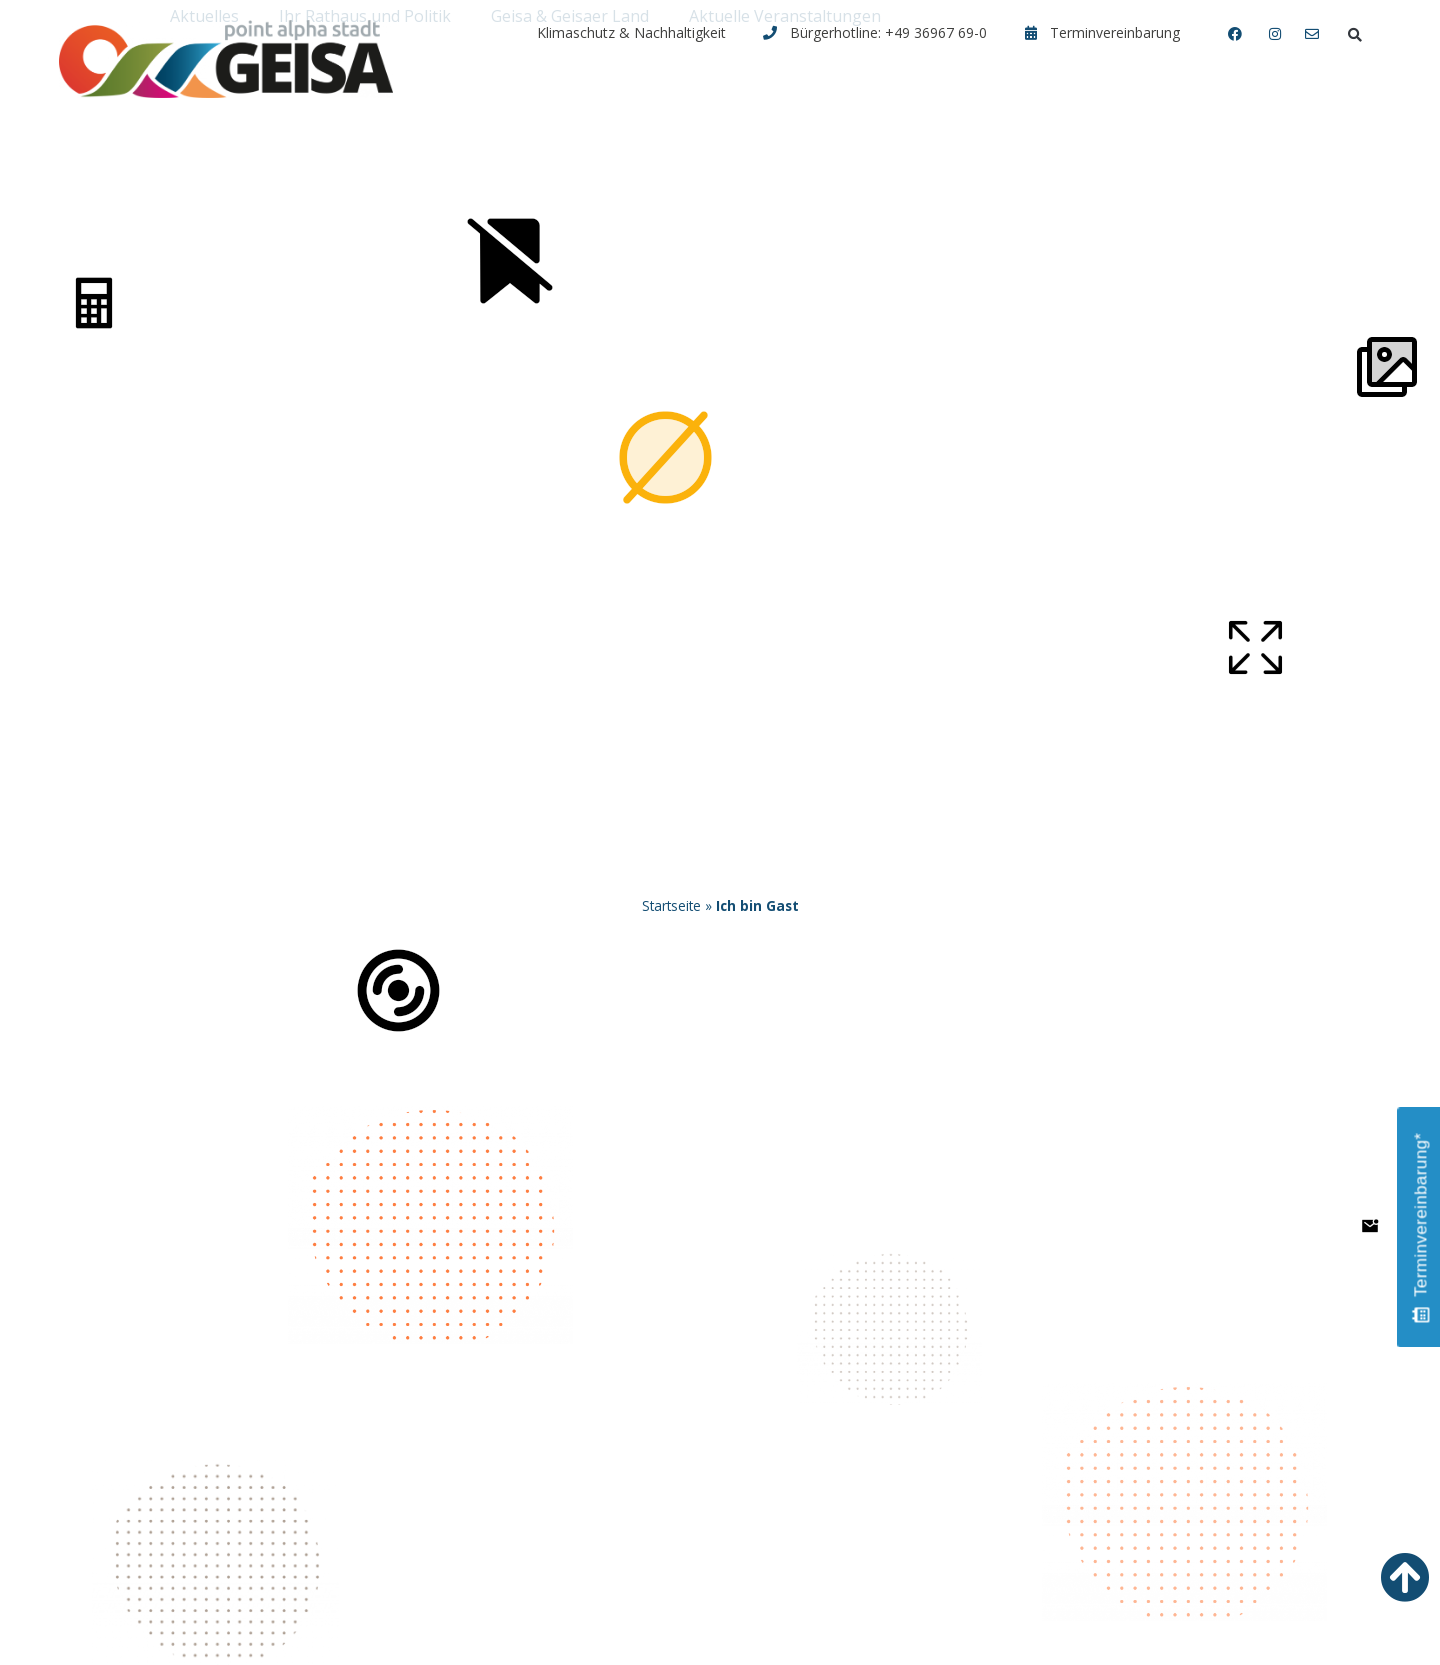 The width and height of the screenshot is (1440, 1665). I want to click on open the calculator app, so click(94, 303).